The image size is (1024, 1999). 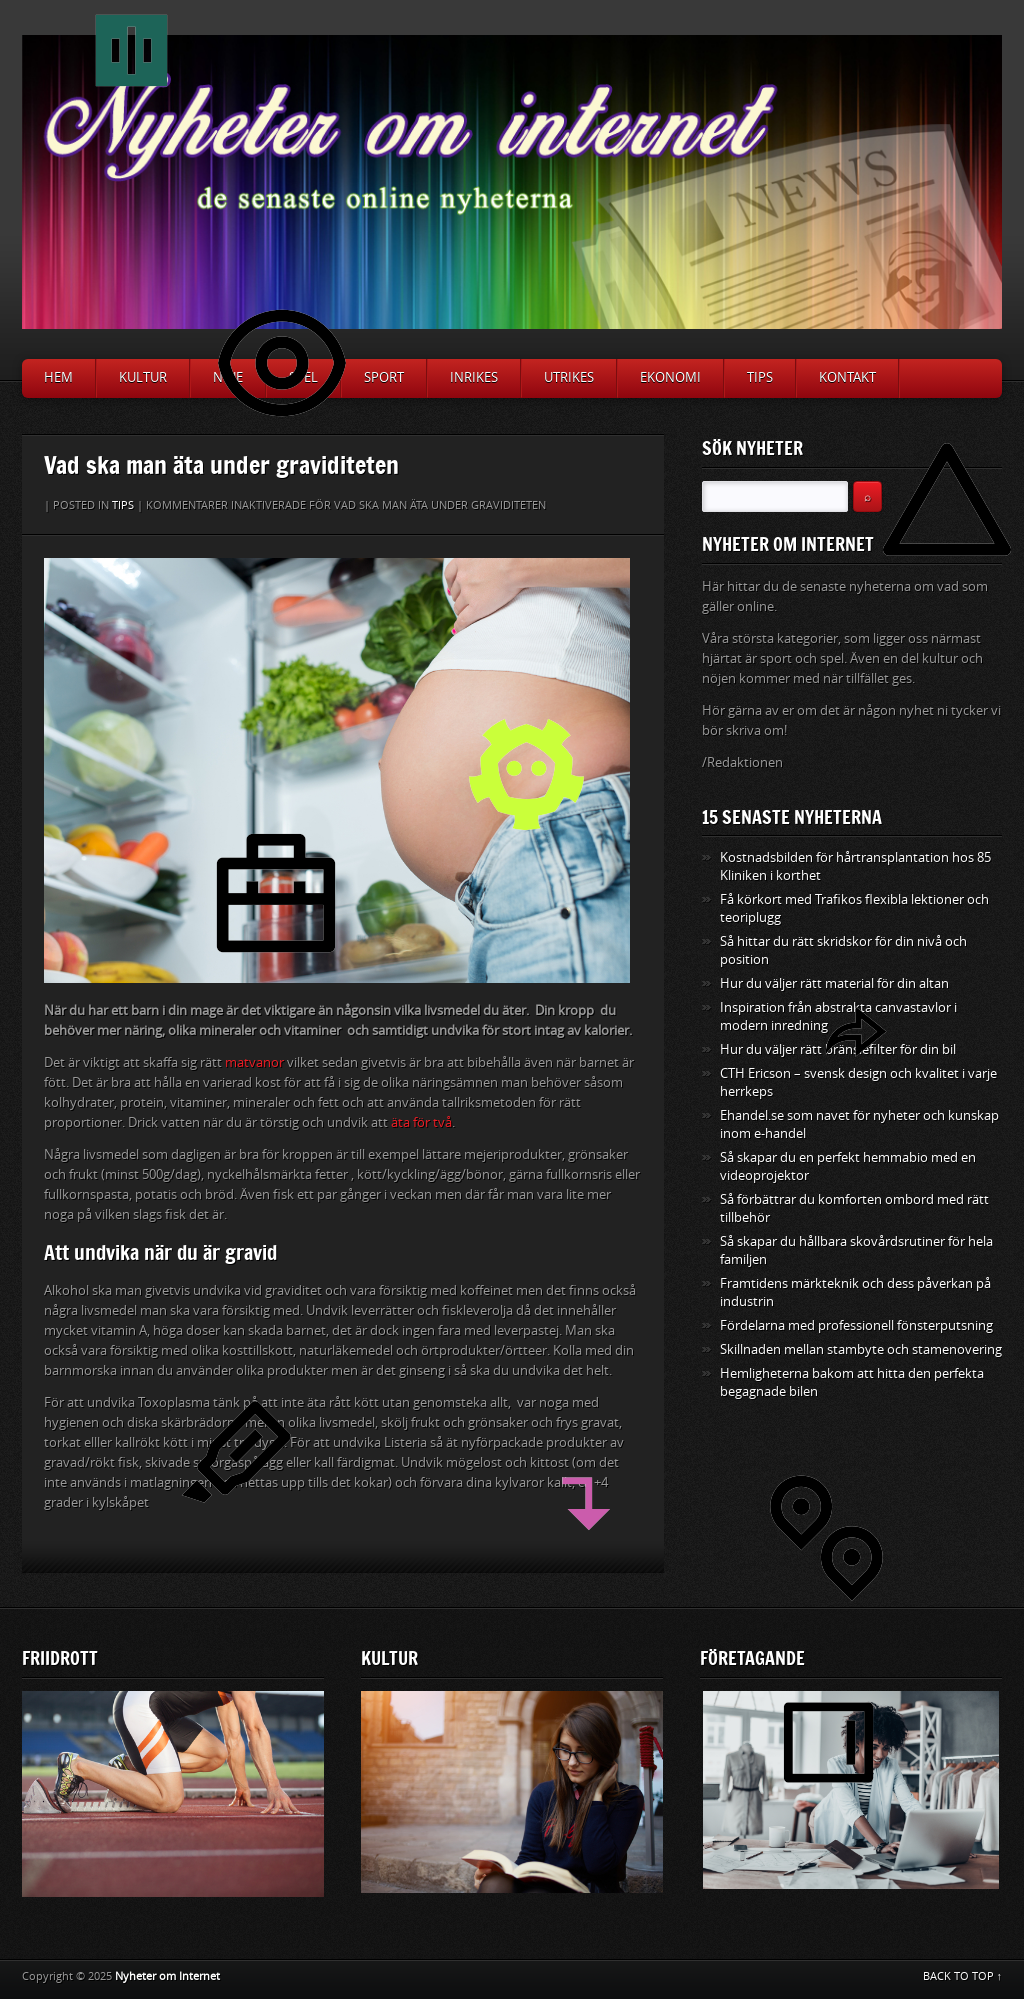 I want to click on indicates a right-then-down navigation path, so click(x=585, y=1500).